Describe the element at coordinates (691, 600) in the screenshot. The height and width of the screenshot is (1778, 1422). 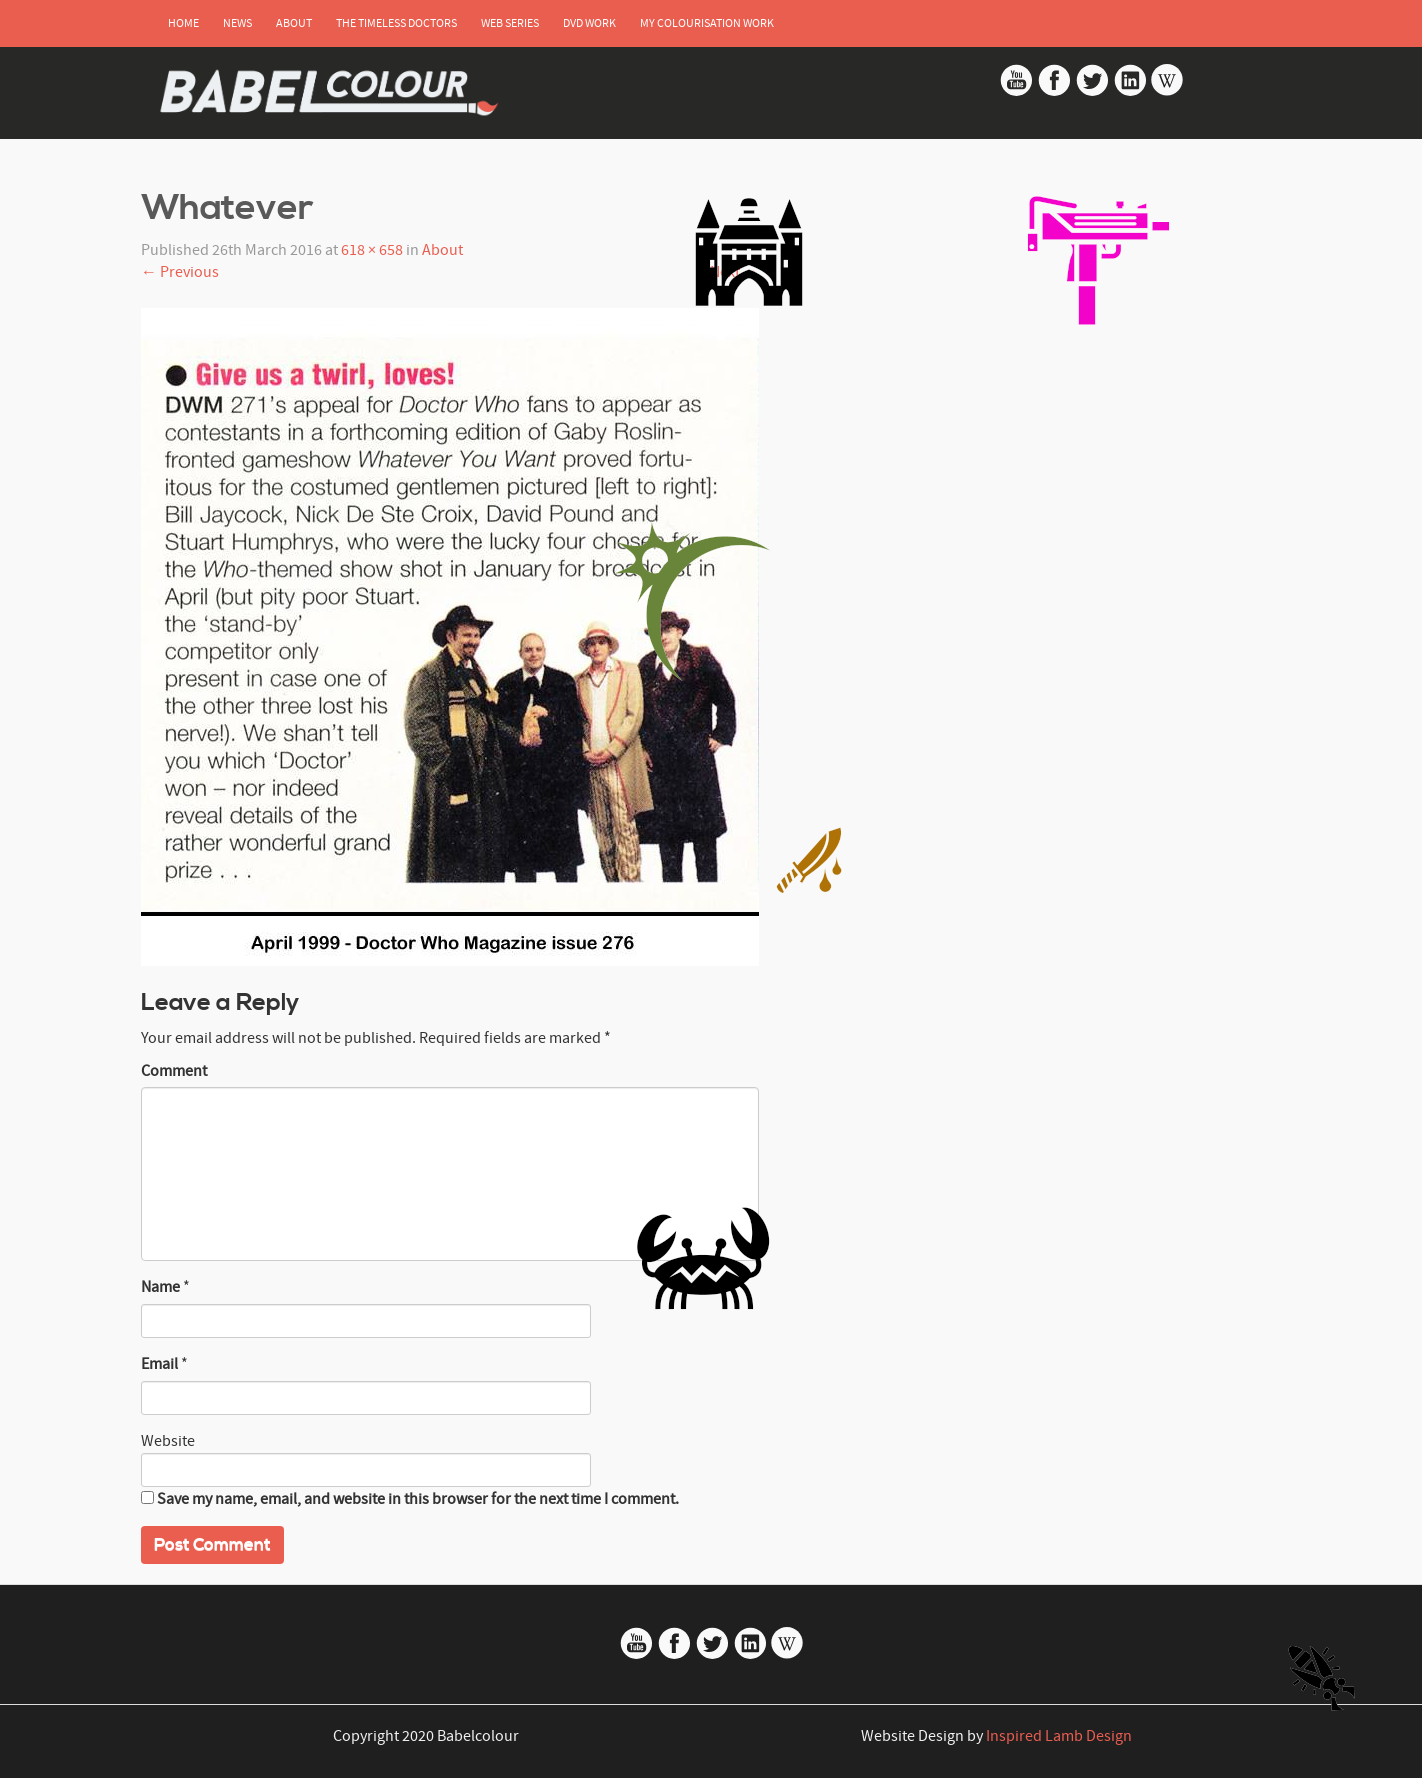
I see `indicates eclipse event or celestial phenomenon in game` at that location.